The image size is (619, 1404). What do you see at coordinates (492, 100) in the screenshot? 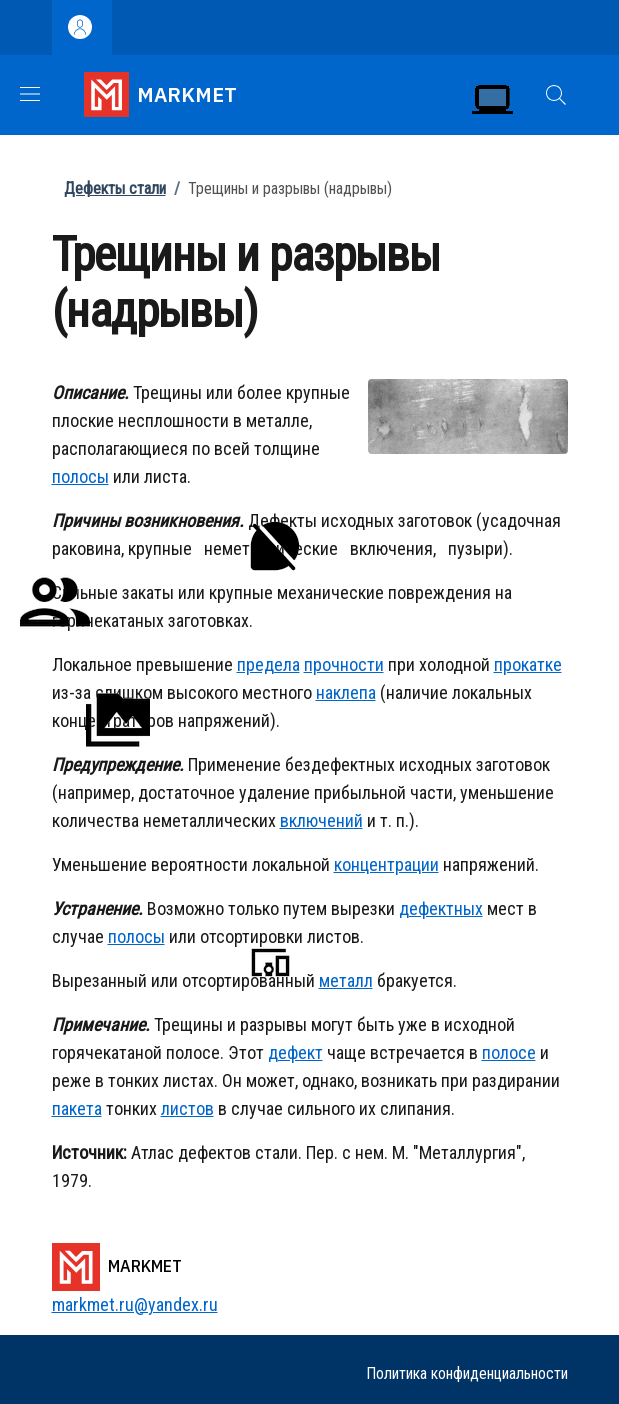
I see `access windows laptop or PC settings` at bounding box center [492, 100].